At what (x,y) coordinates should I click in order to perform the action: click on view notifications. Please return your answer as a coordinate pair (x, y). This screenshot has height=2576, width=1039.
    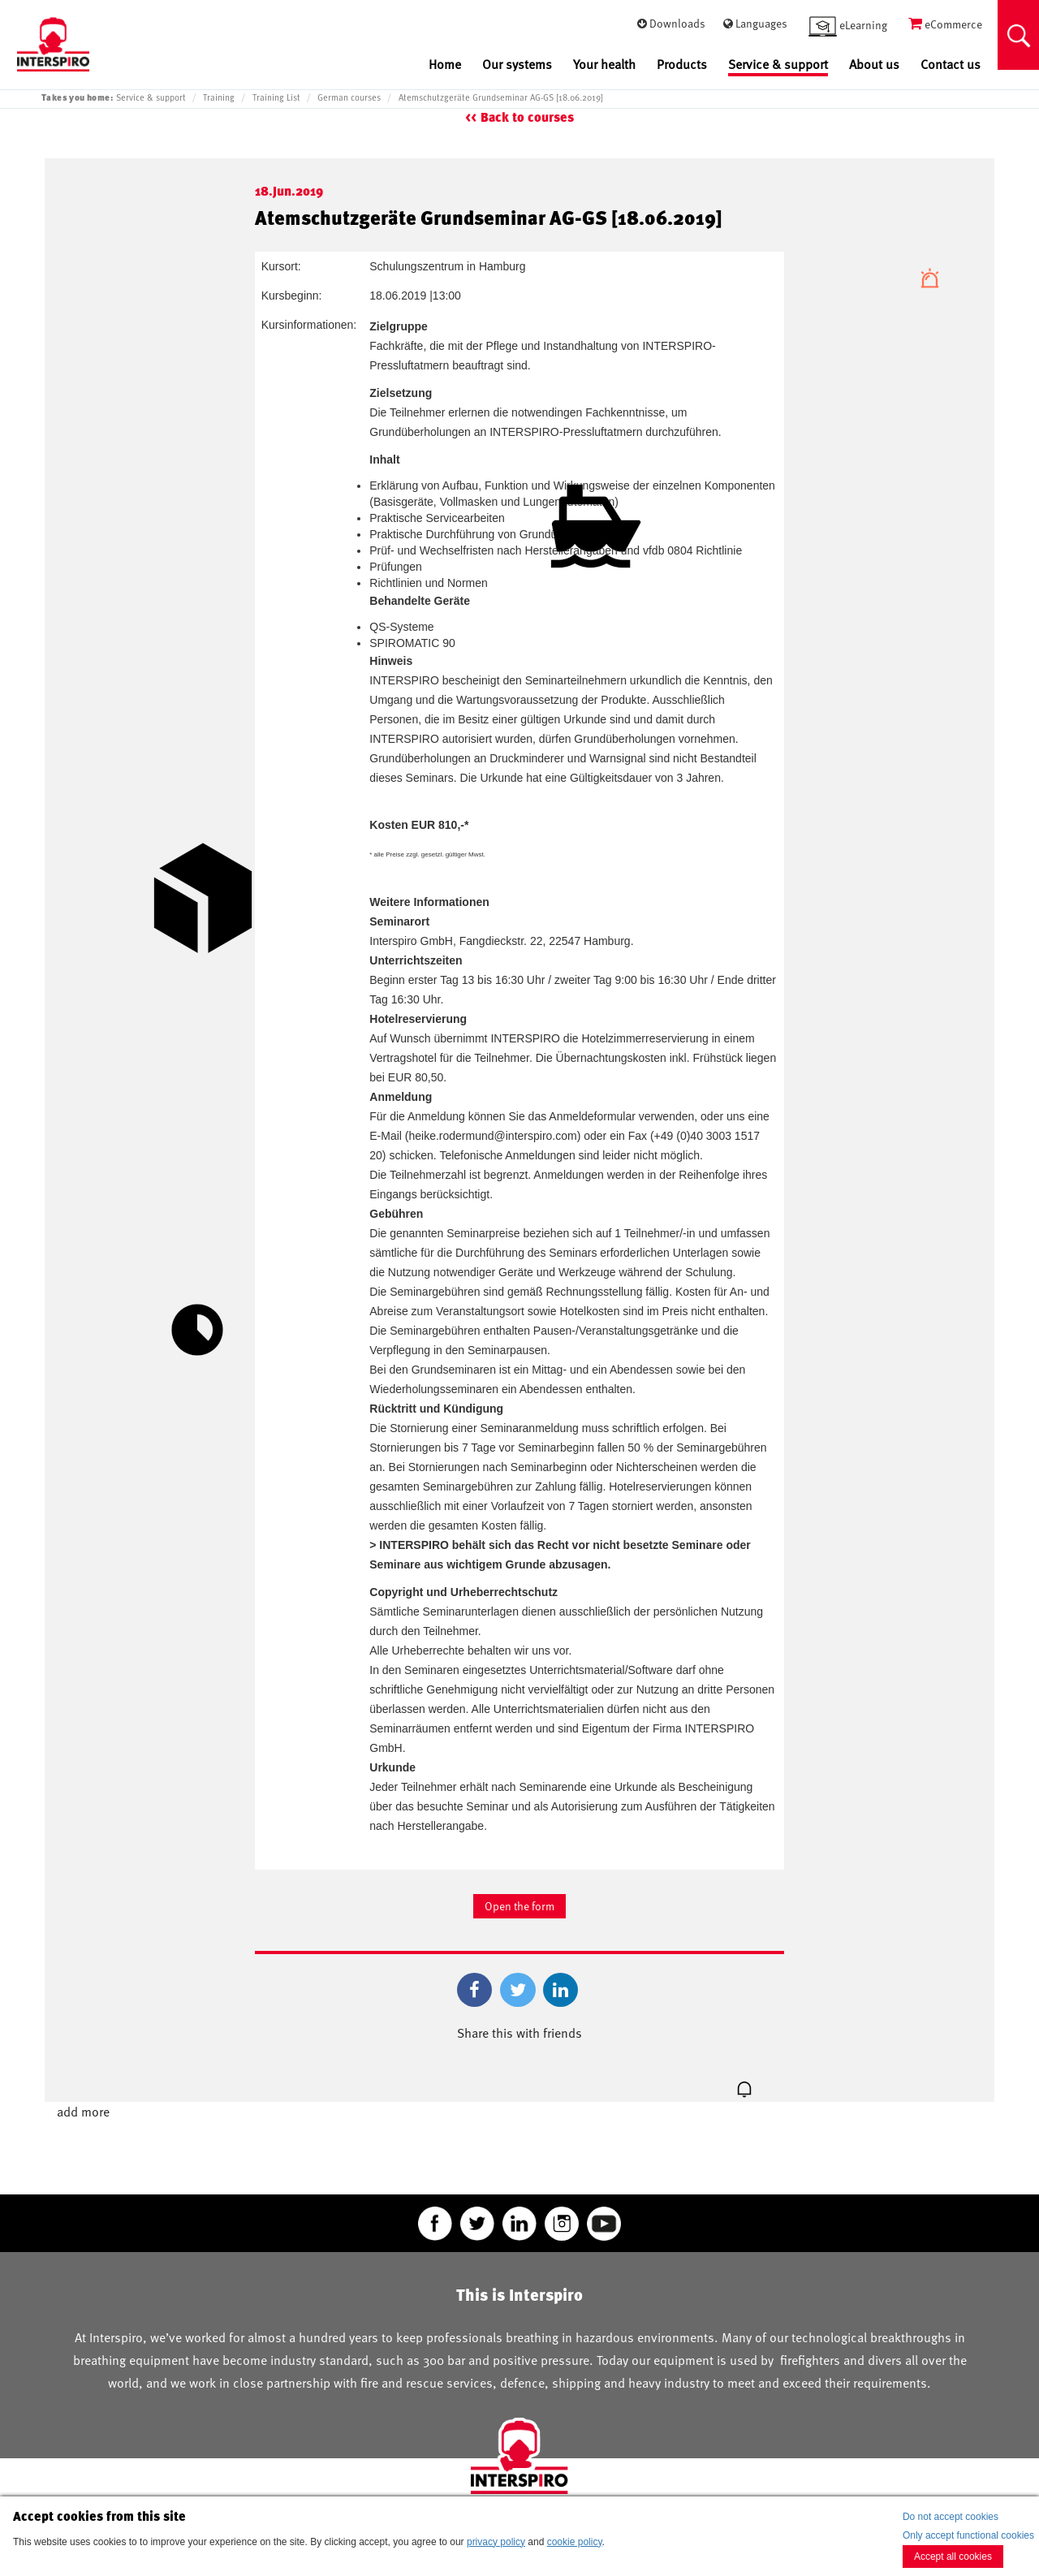
    Looking at the image, I should click on (744, 2089).